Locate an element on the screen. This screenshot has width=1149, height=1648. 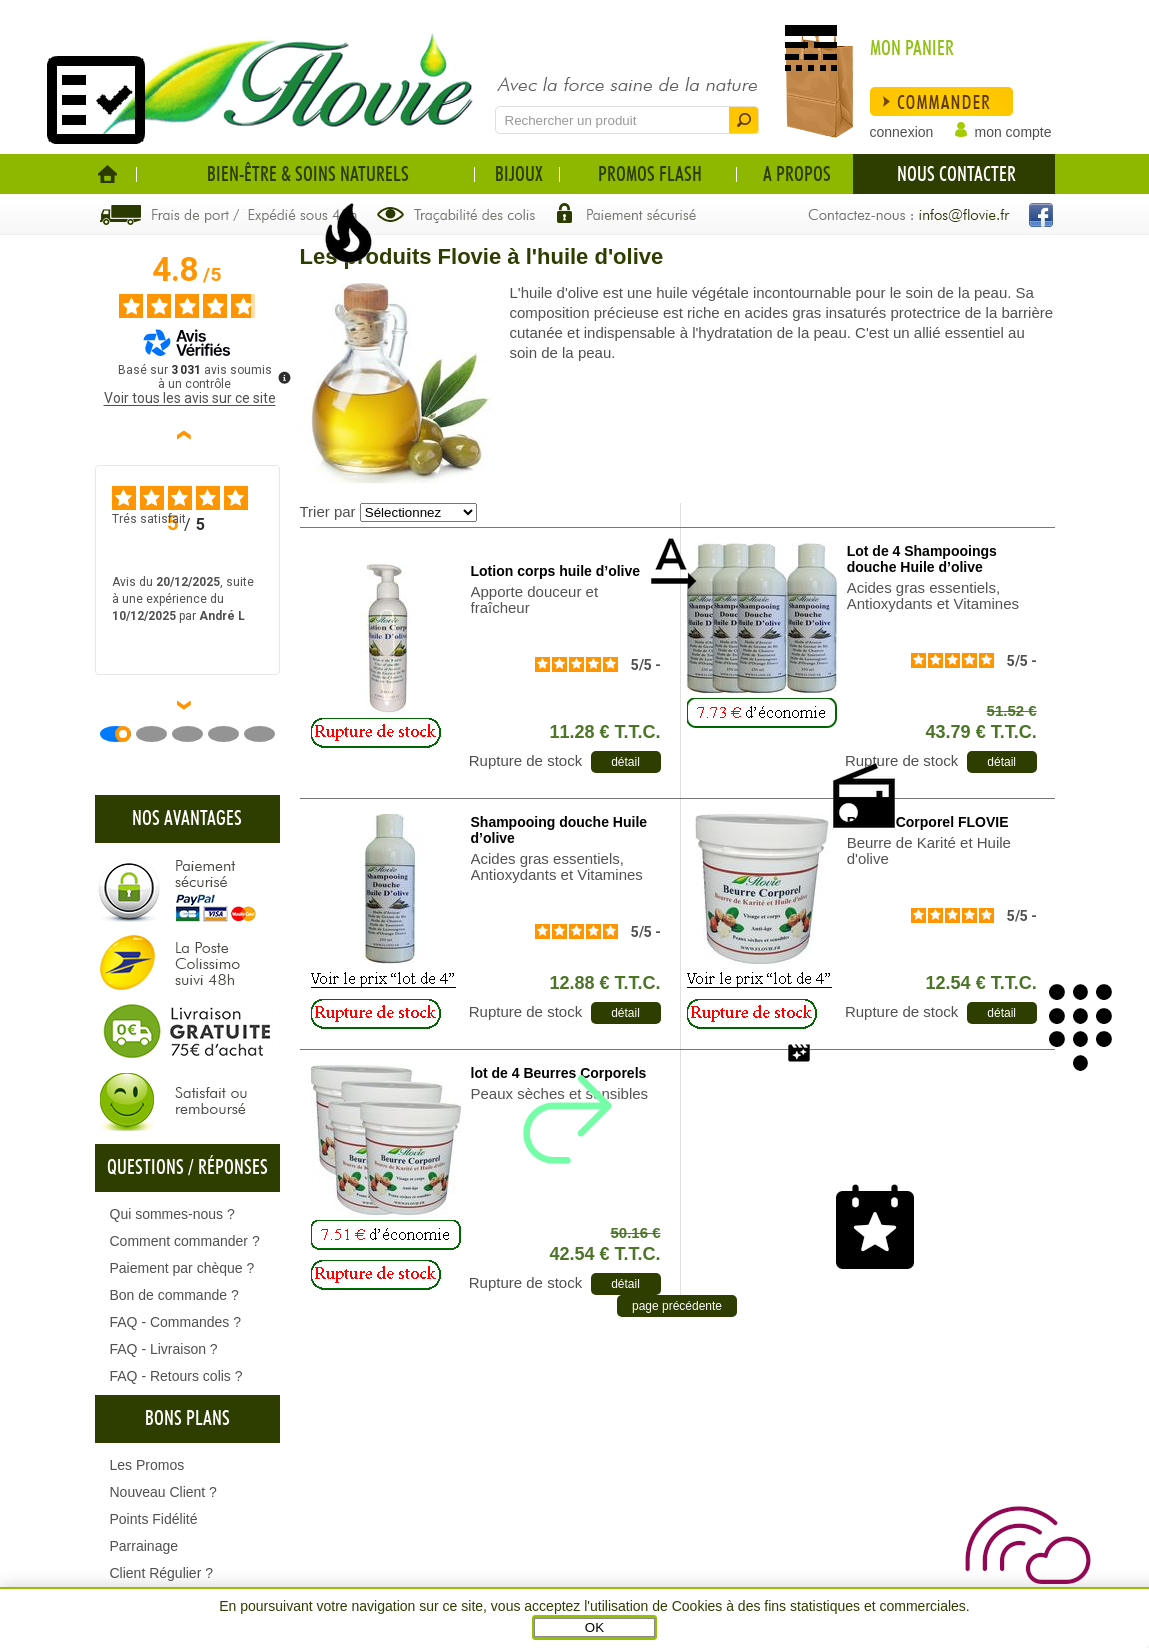
locate nearby fire stations is located at coordinates (348, 233).